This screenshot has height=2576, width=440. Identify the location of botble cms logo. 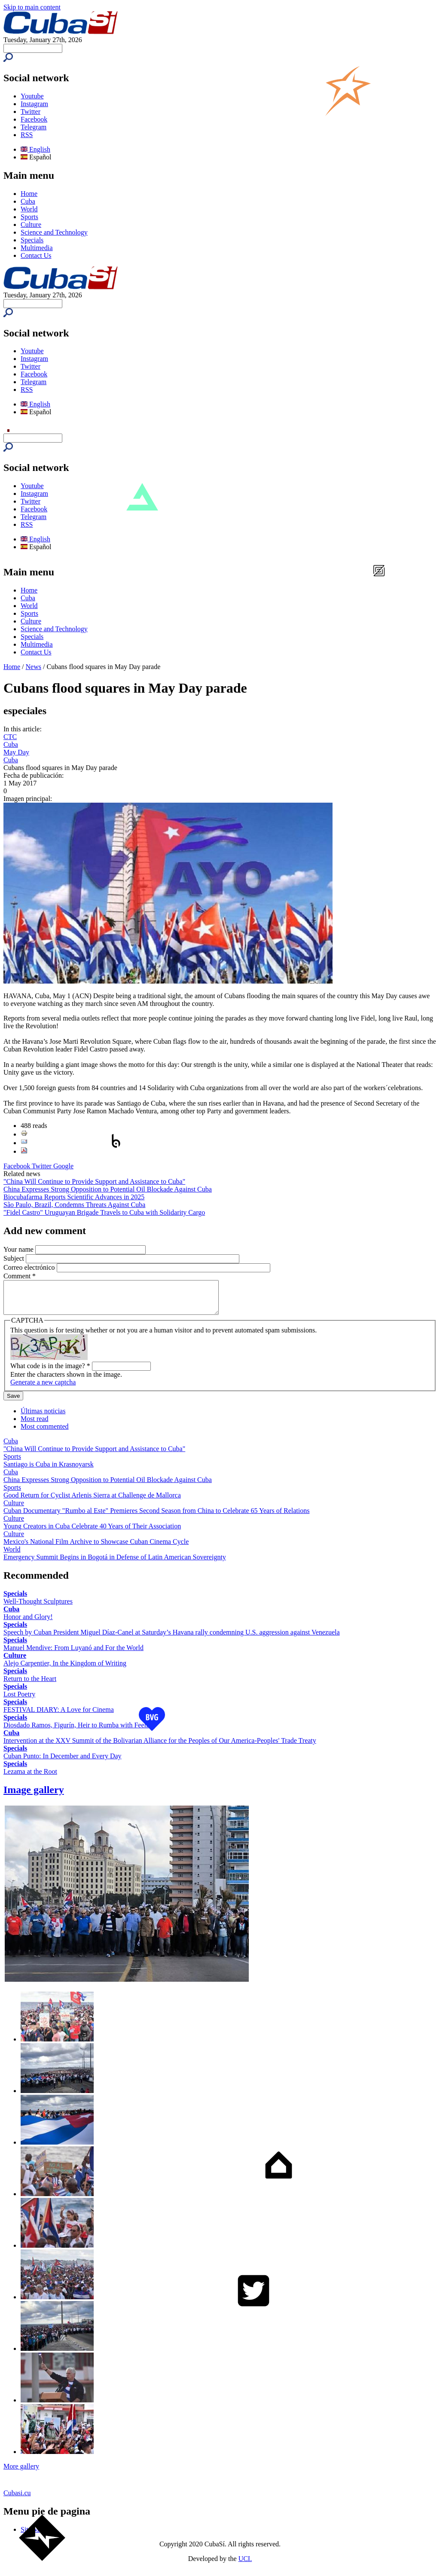
(116, 1141).